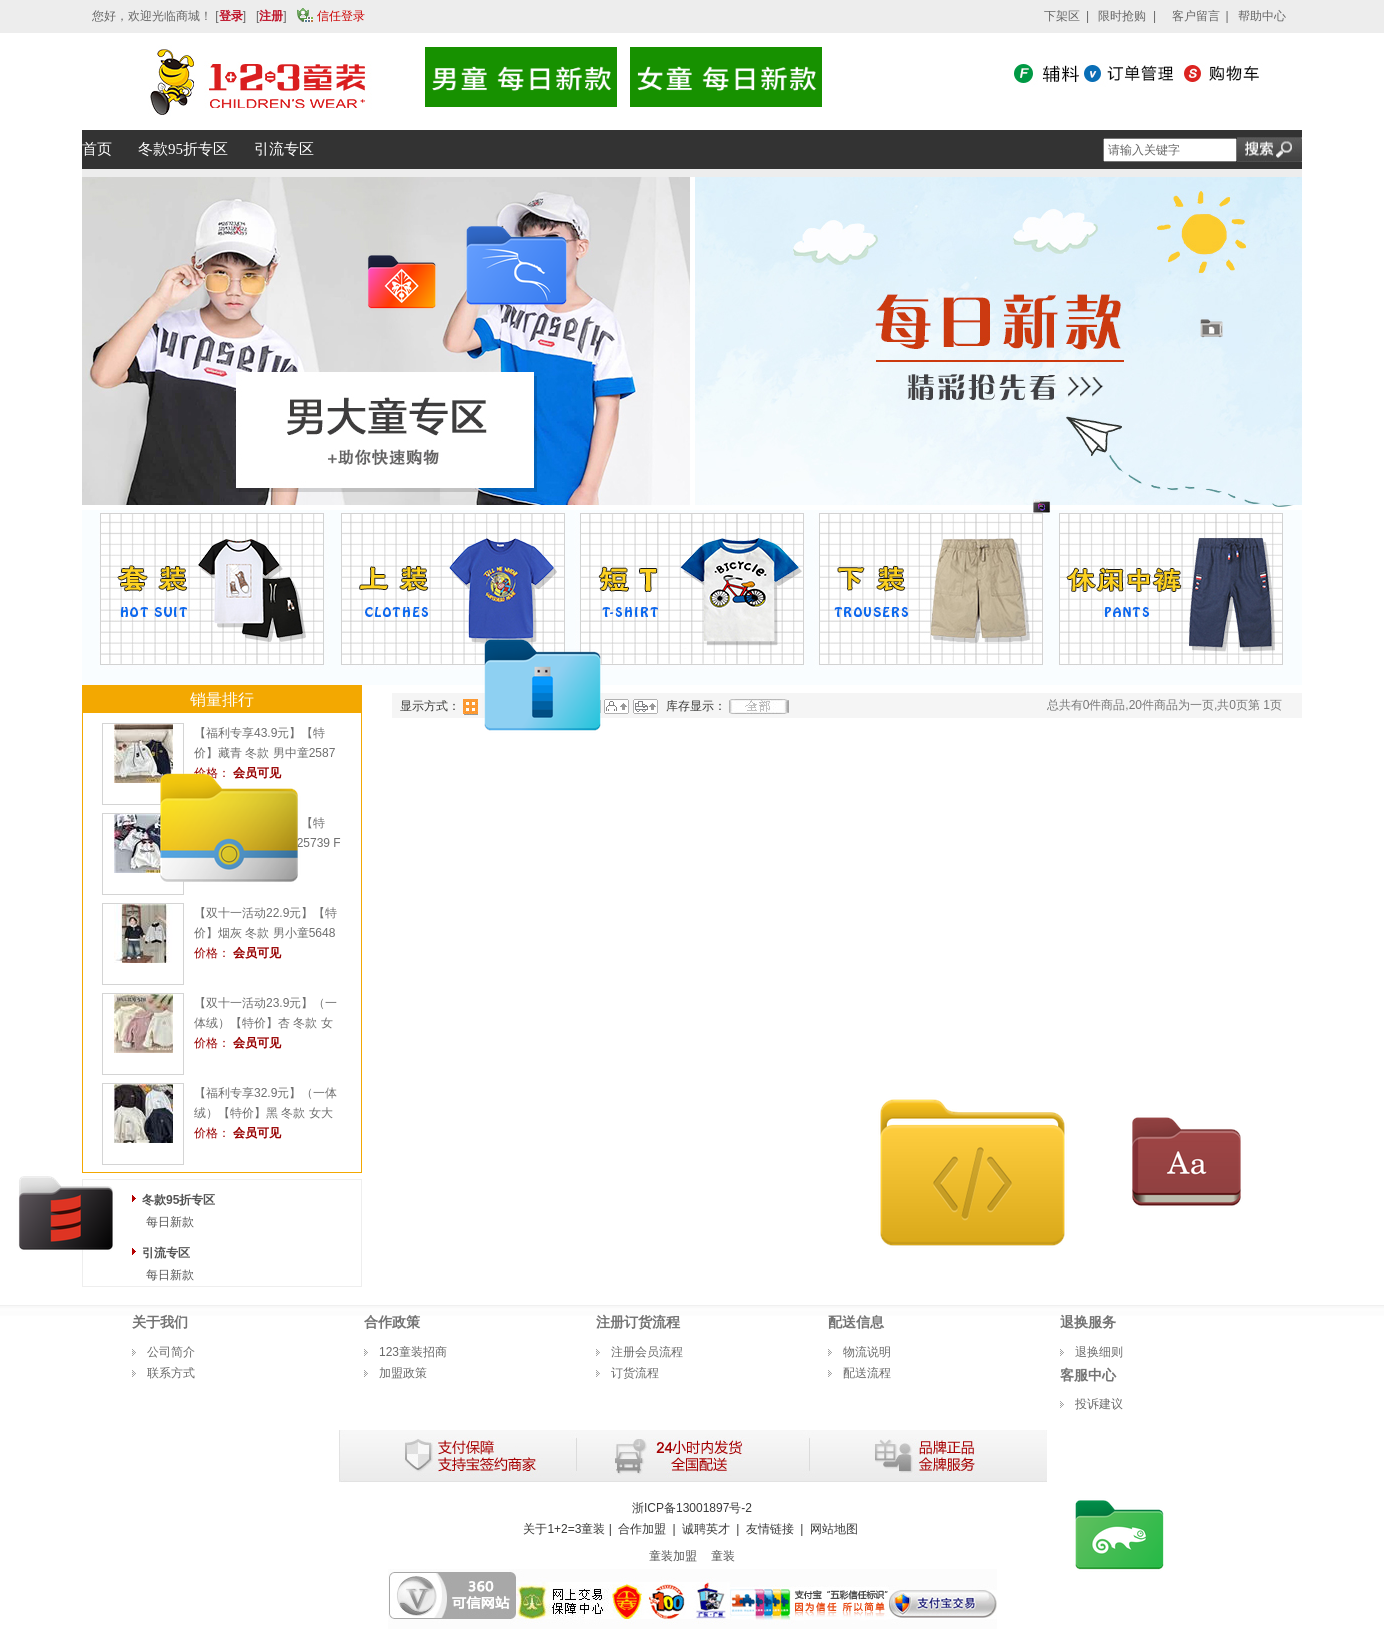  I want to click on open your code projects folder, so click(972, 1172).